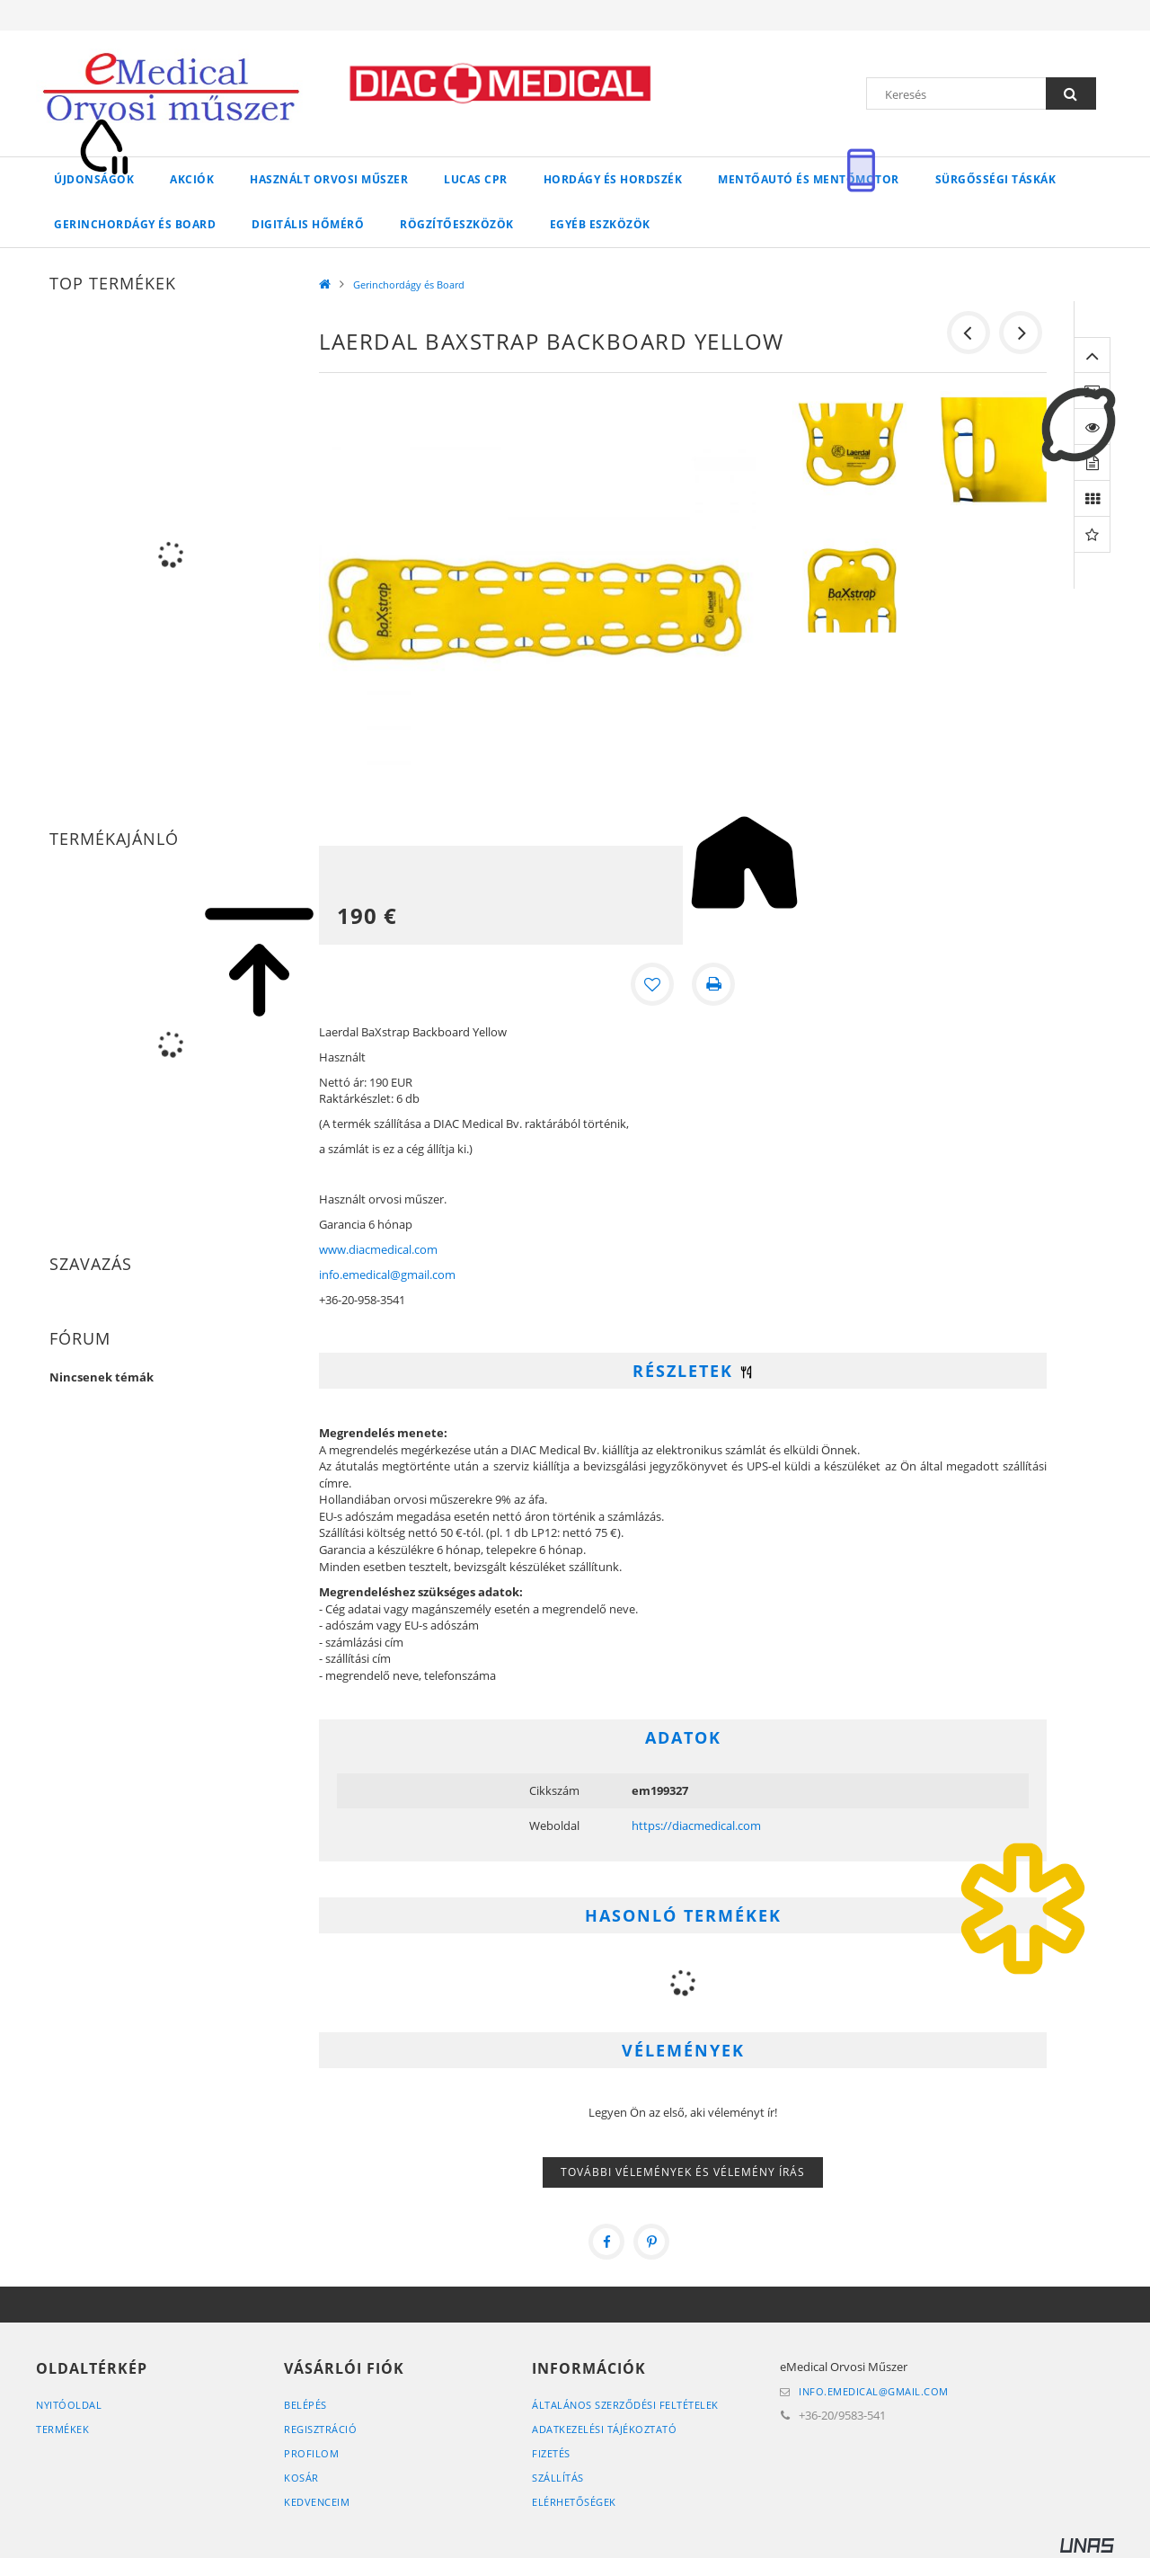 The width and height of the screenshot is (1150, 2576). I want to click on scroll to top of page, so click(259, 962).